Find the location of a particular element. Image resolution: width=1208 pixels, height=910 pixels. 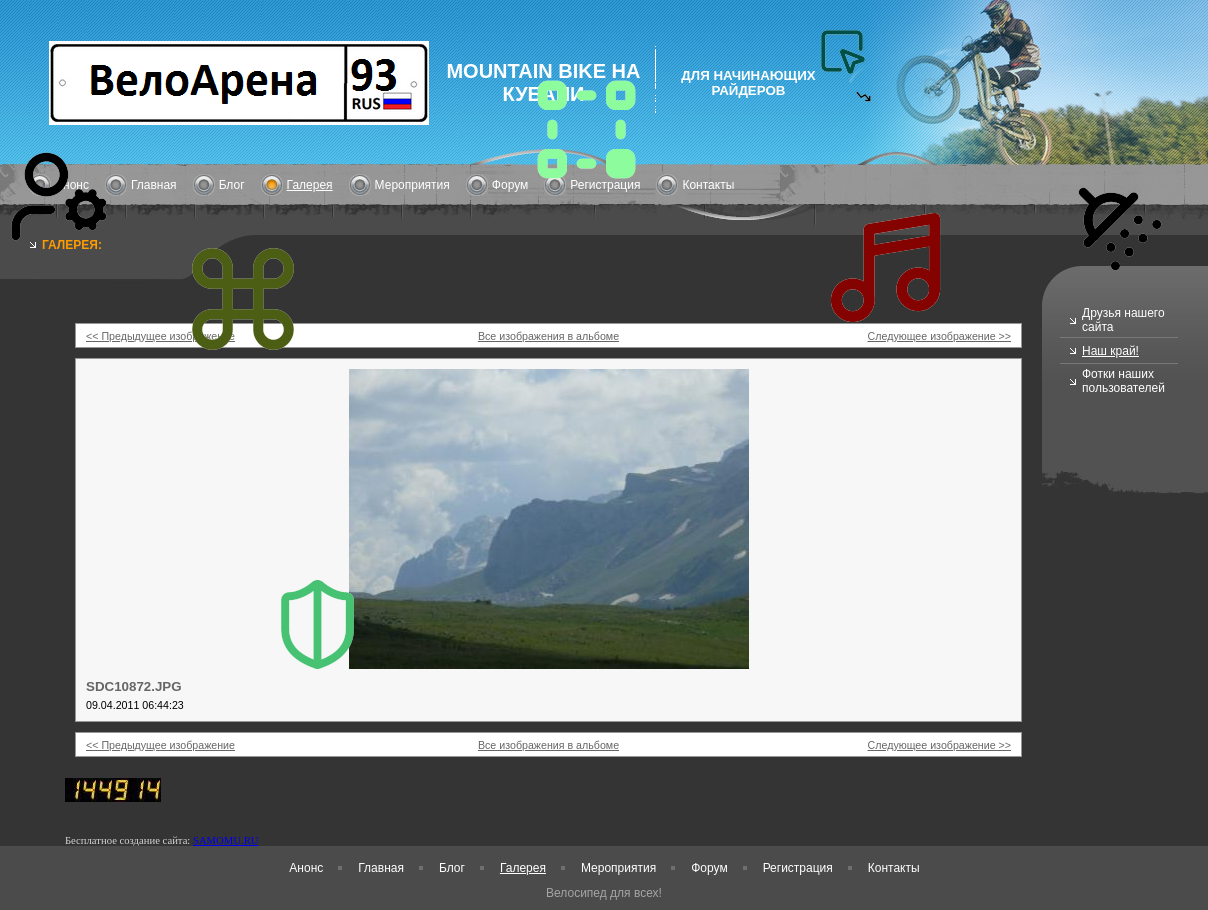

shower or bathroom amenity indicator is located at coordinates (1120, 229).